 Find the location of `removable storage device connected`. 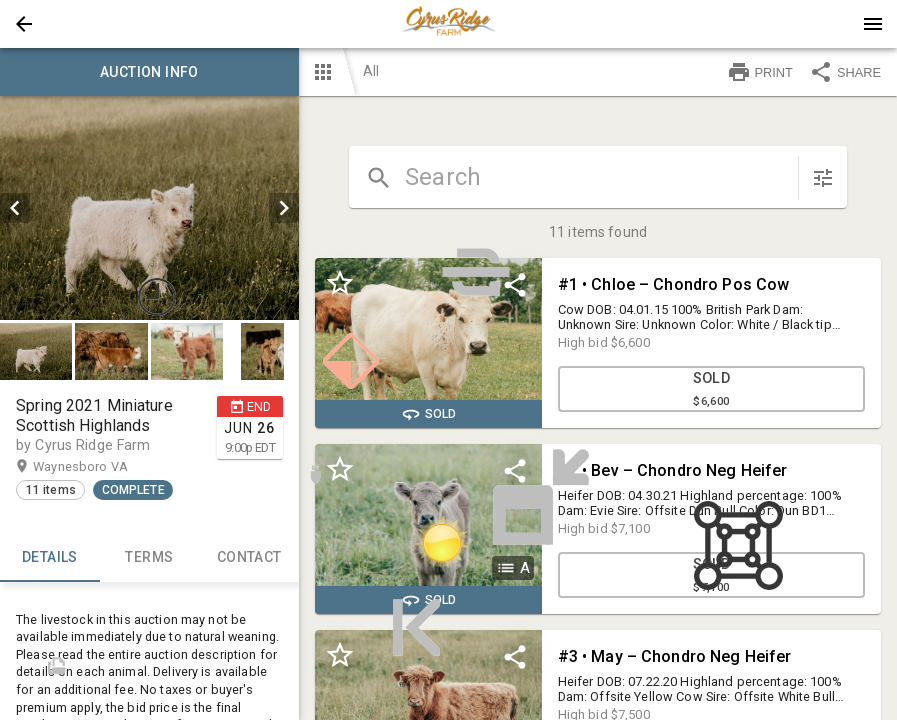

removable storage device connected is located at coordinates (315, 473).